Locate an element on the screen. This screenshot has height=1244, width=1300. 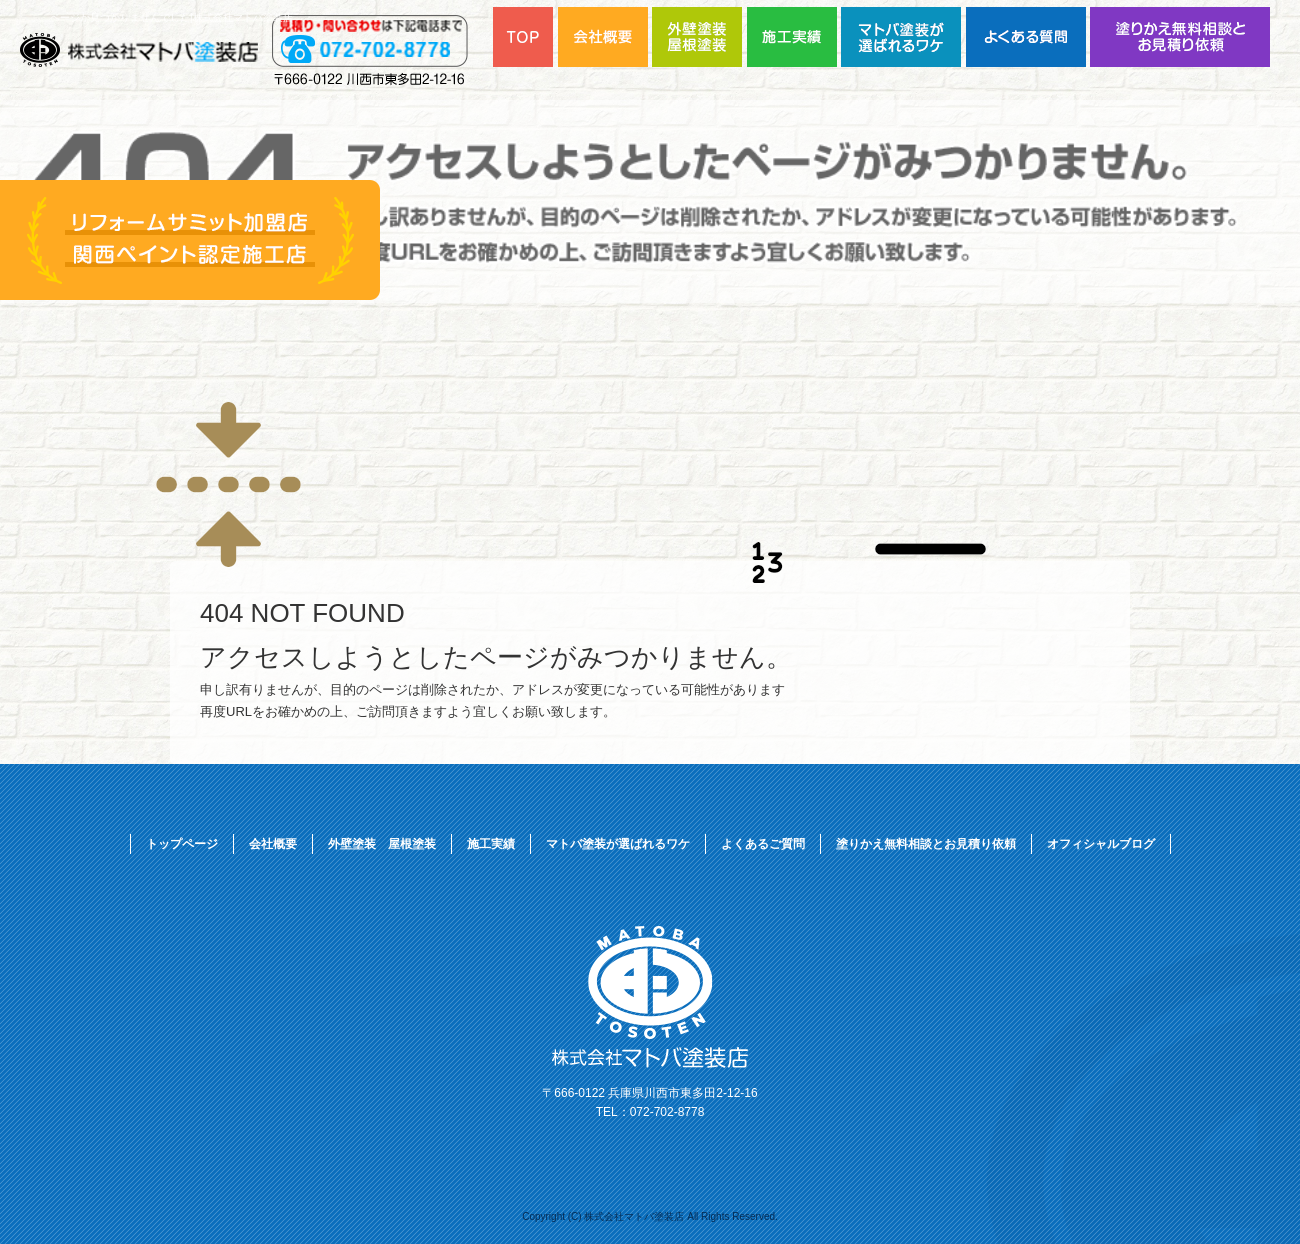
collapse or minimize a section is located at coordinates (930, 543).